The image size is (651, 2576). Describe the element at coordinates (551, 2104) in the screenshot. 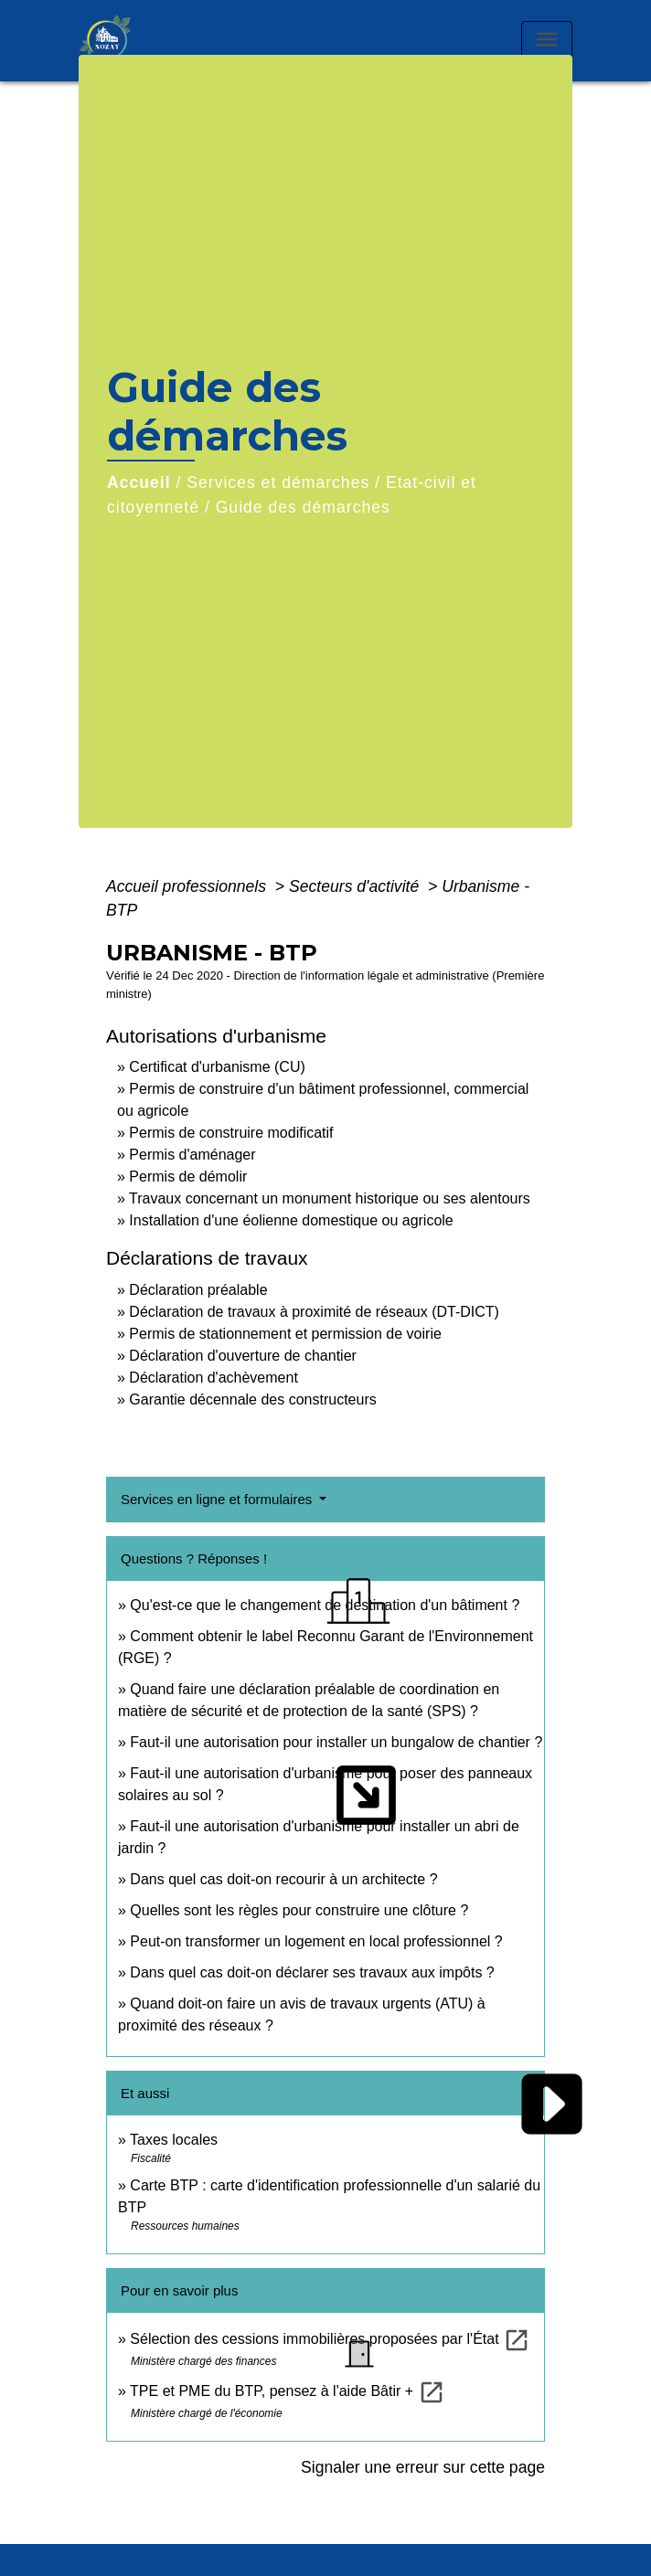

I see `play media or video content` at that location.